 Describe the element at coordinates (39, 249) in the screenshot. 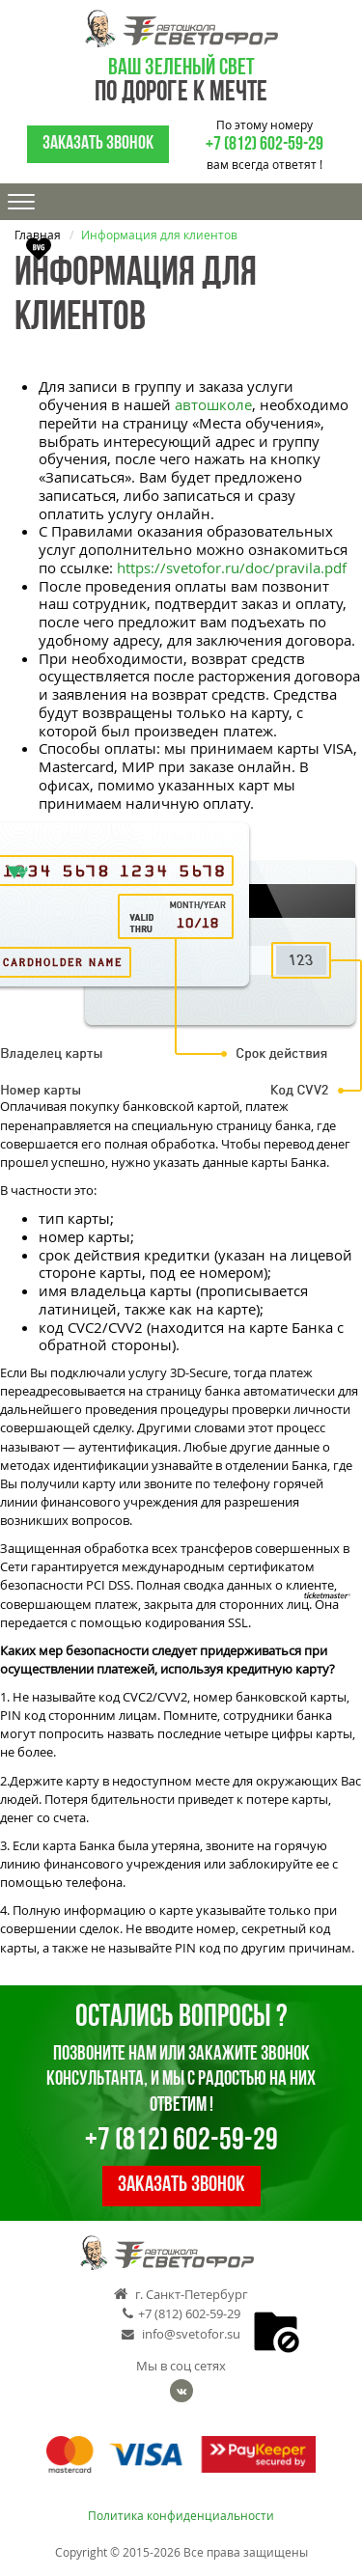

I see `BVG (Berlin public transit) app or service` at that location.